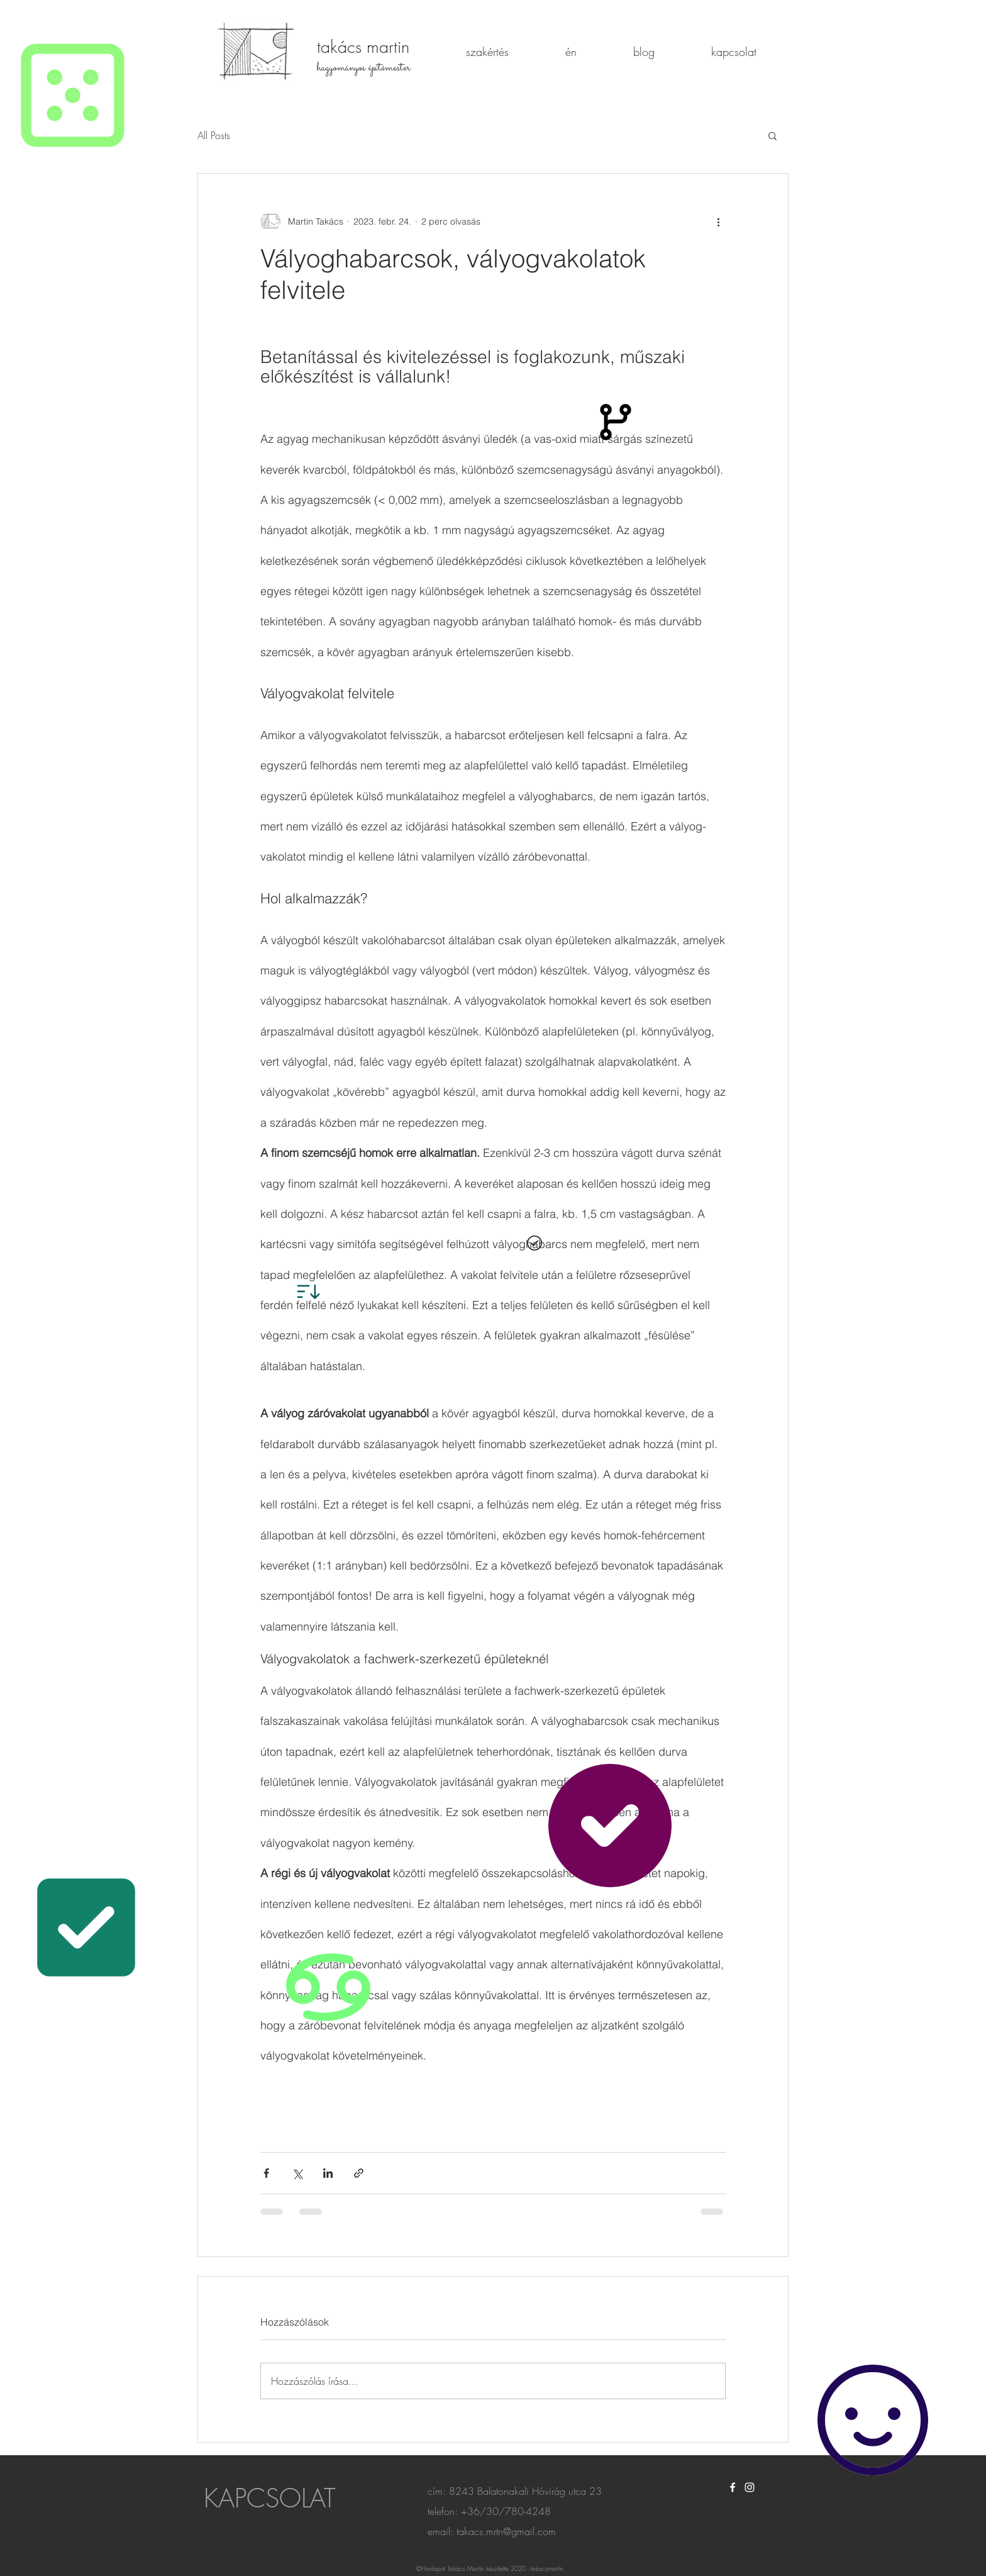  What do you see at coordinates (535, 1243) in the screenshot?
I see `indicates successful completion of an action` at bounding box center [535, 1243].